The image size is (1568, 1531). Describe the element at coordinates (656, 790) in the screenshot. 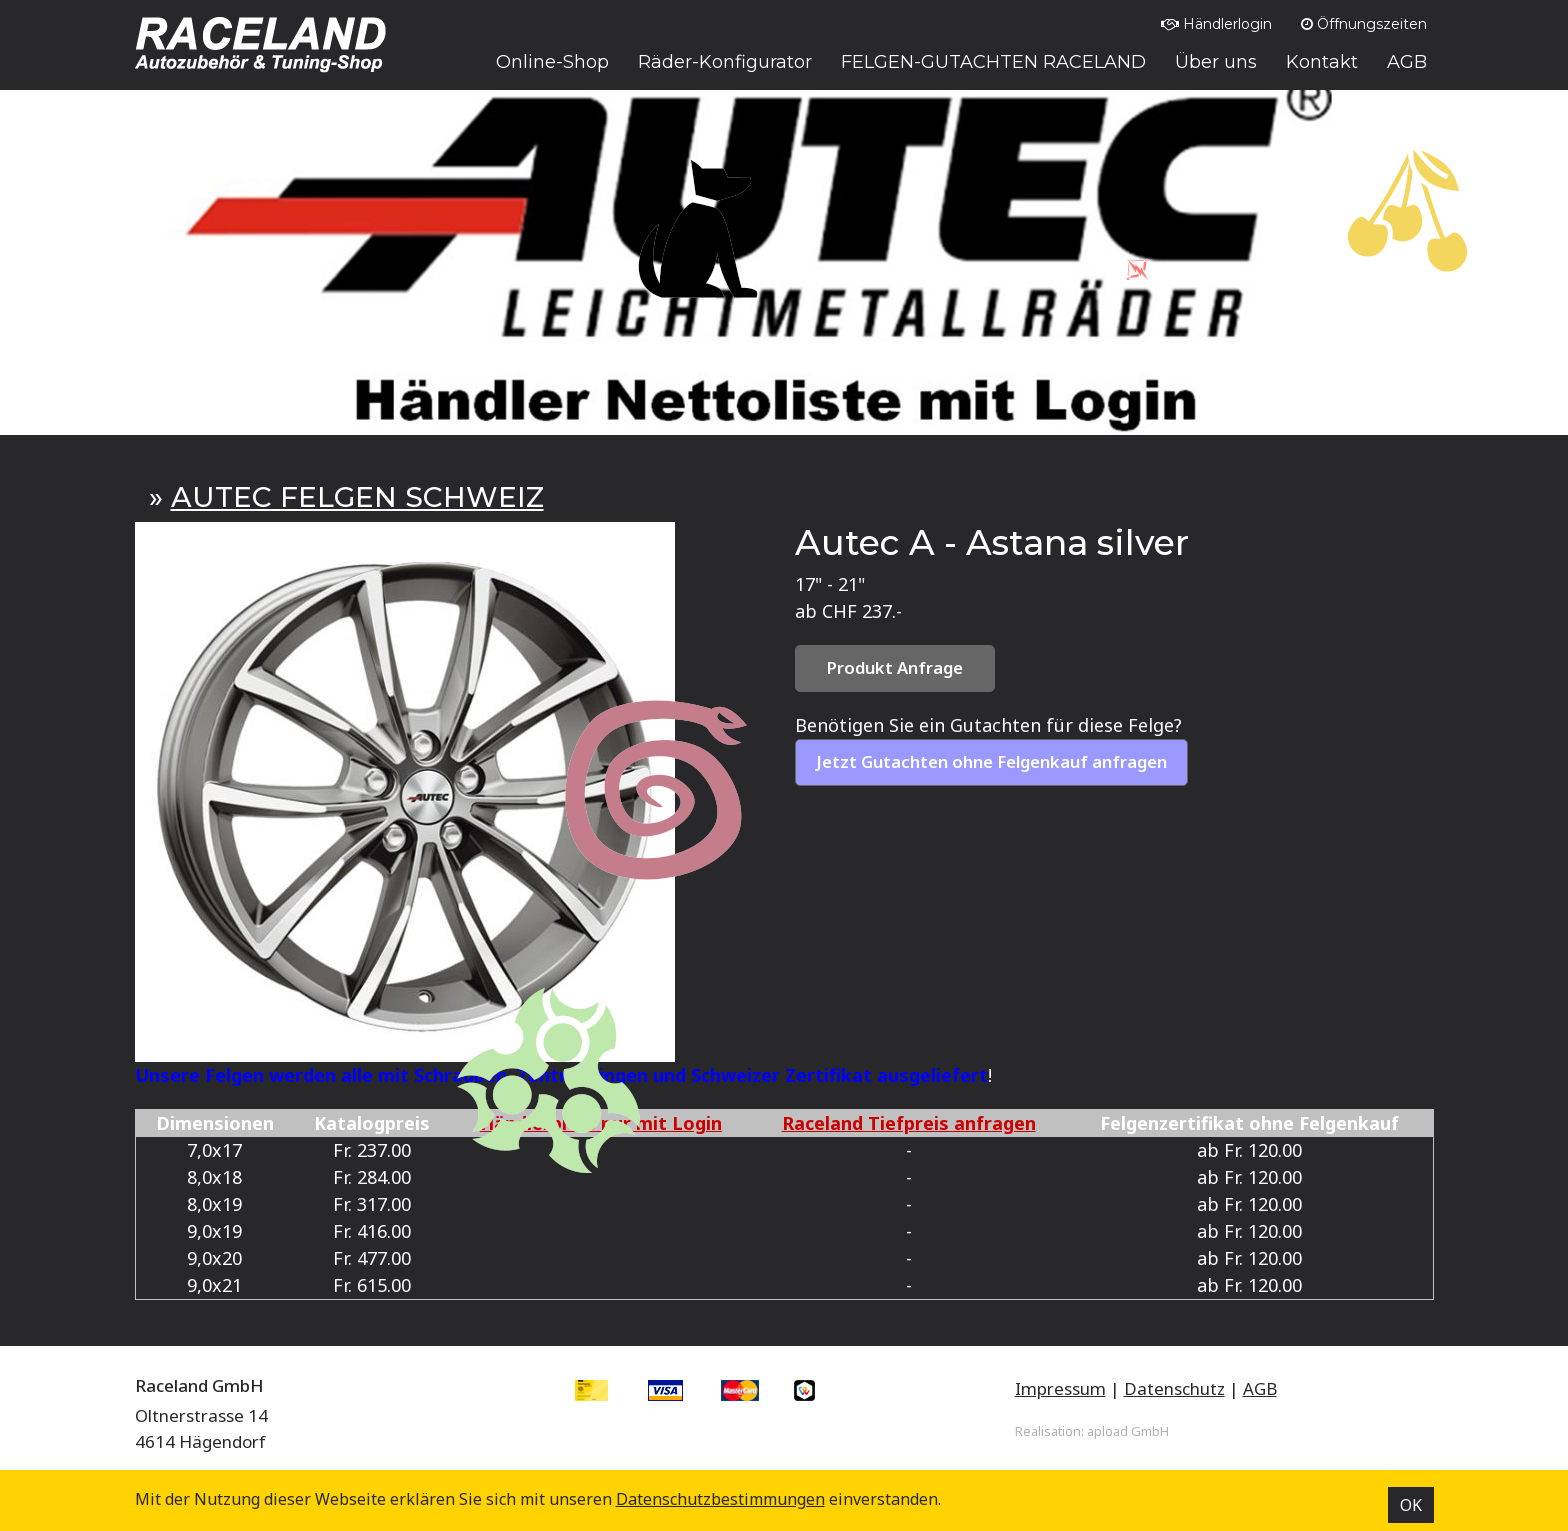

I see `represents a snake or reptile-themed game element` at that location.